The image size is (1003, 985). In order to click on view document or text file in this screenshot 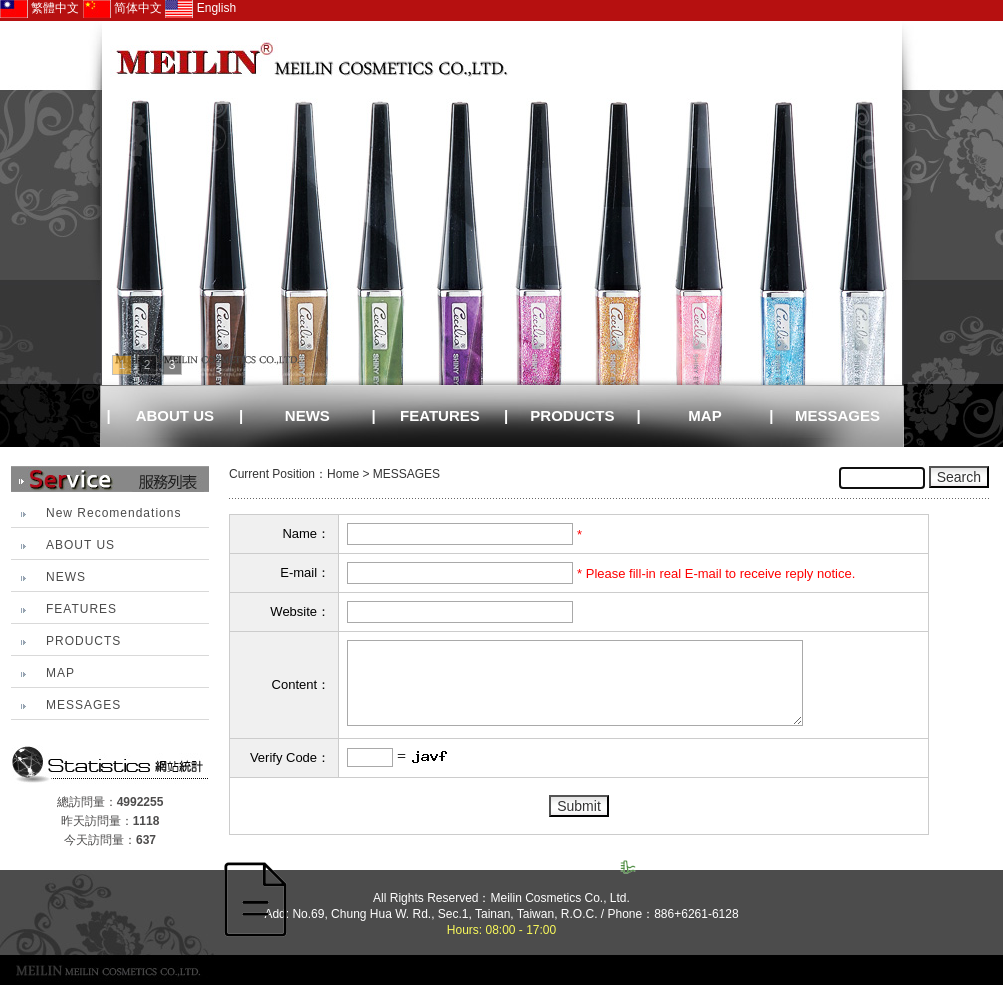, I will do `click(255, 899)`.